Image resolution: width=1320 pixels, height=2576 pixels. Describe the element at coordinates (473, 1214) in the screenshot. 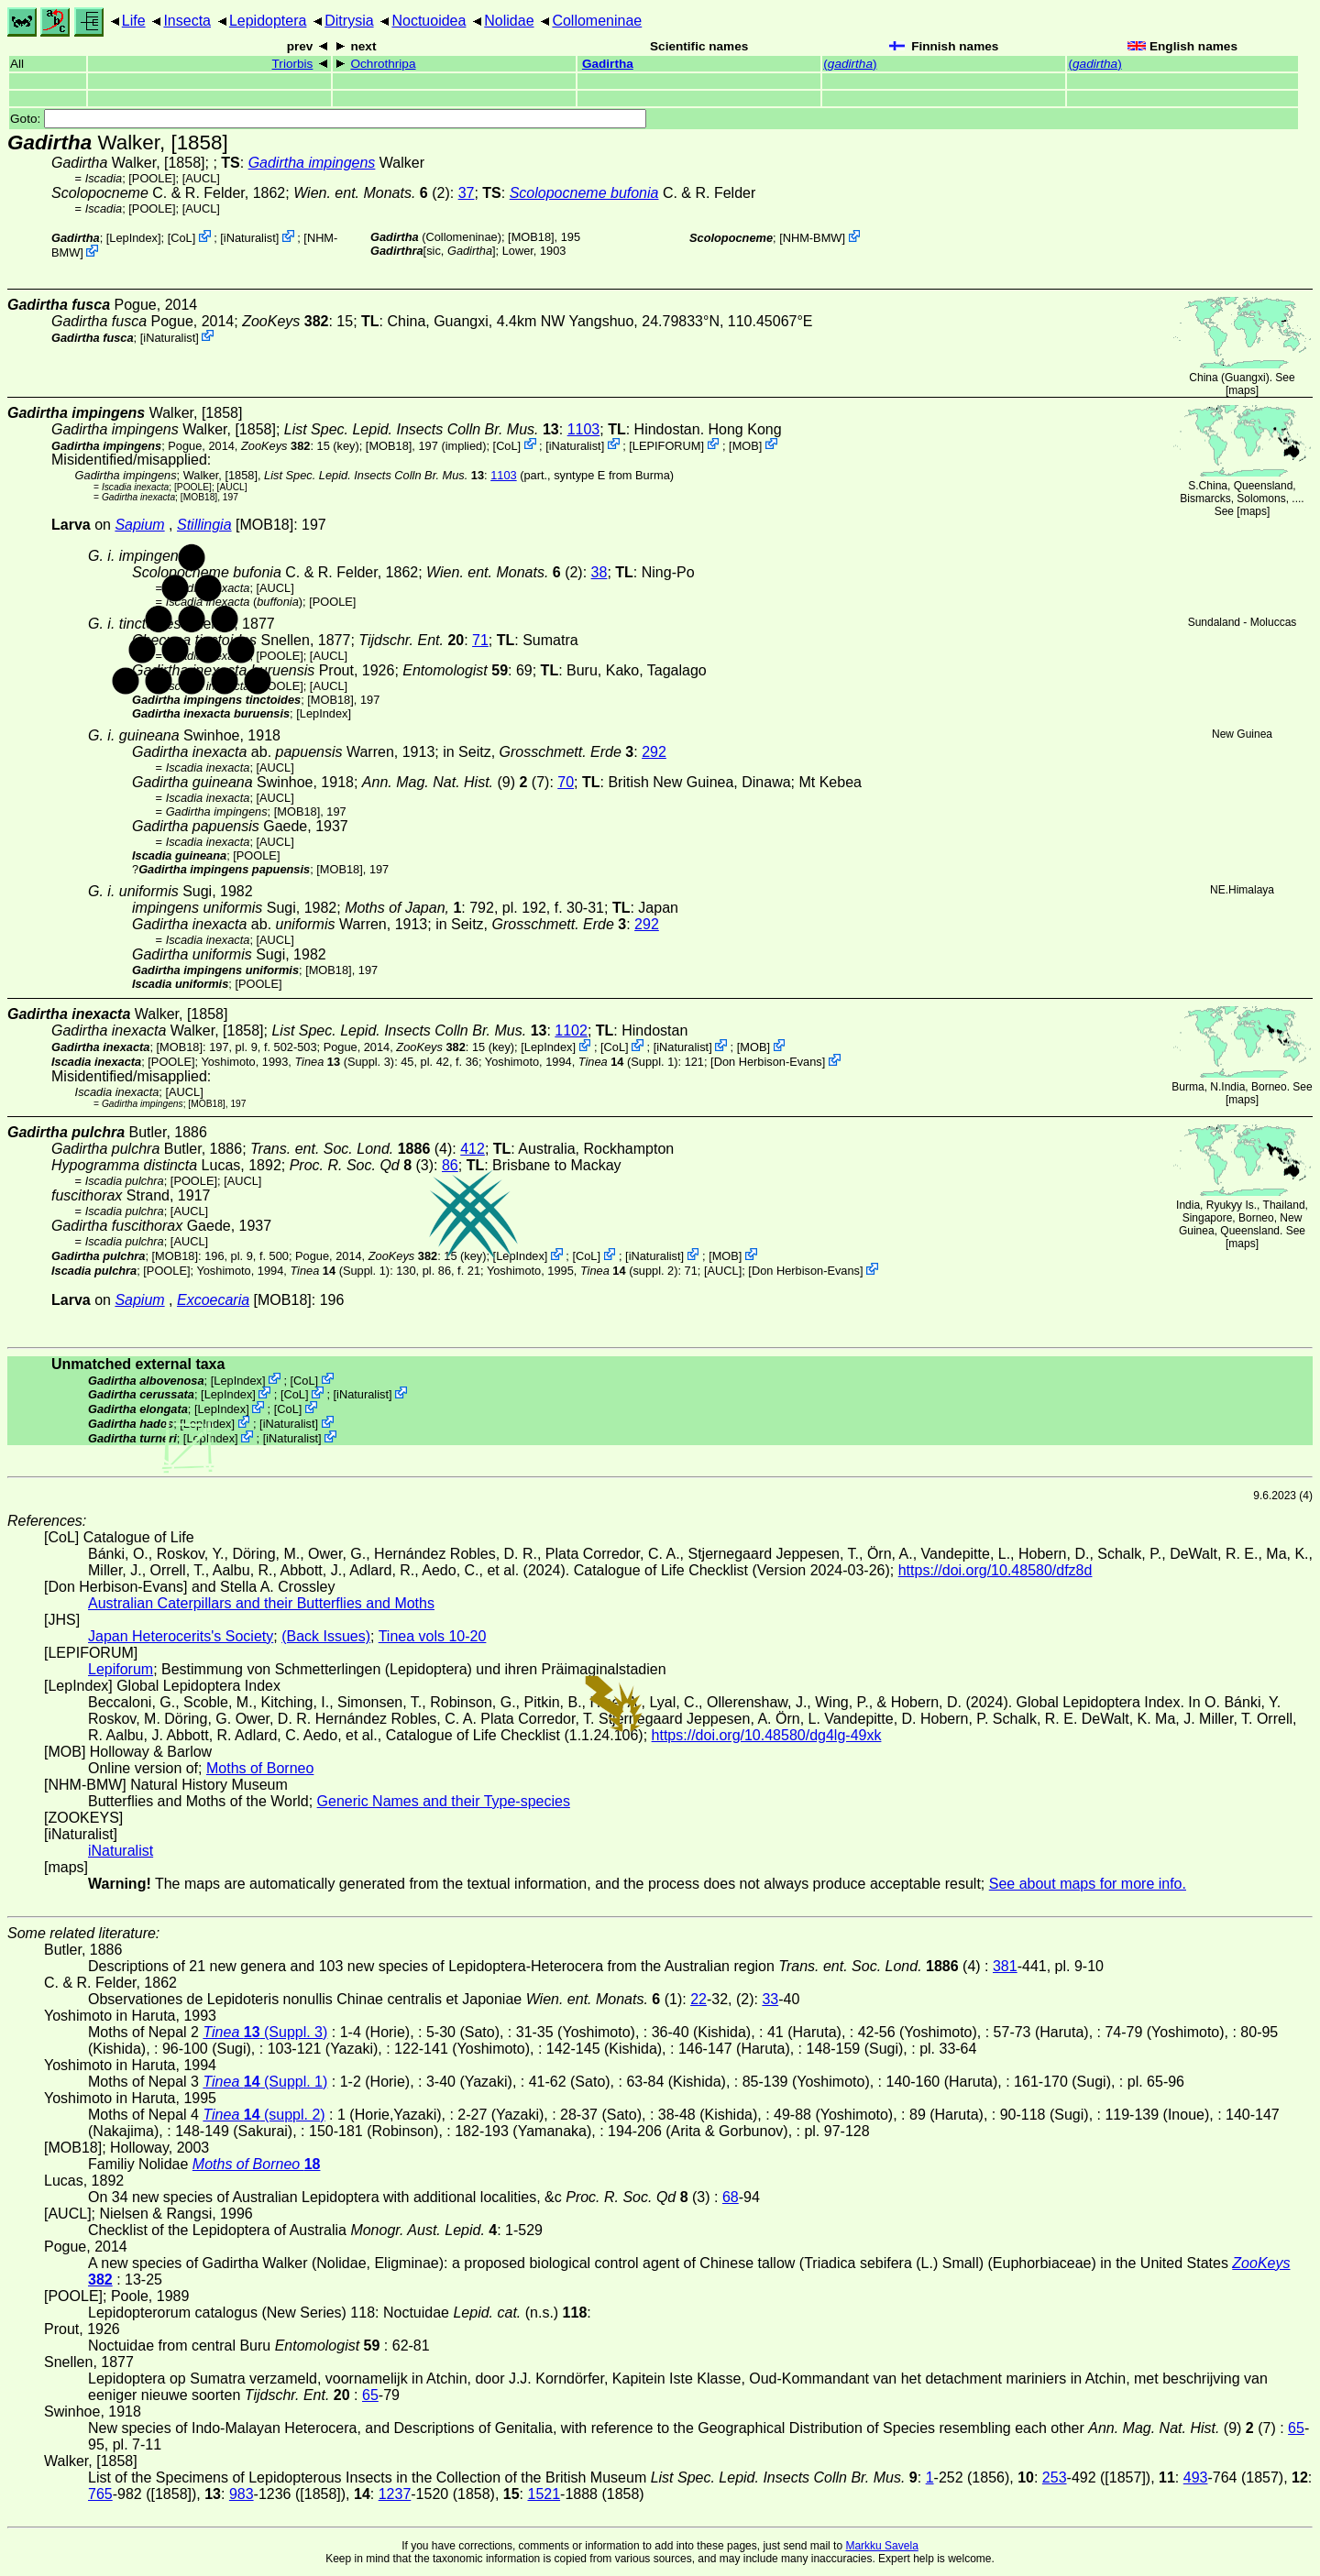

I see `attack or slash action in a game` at that location.